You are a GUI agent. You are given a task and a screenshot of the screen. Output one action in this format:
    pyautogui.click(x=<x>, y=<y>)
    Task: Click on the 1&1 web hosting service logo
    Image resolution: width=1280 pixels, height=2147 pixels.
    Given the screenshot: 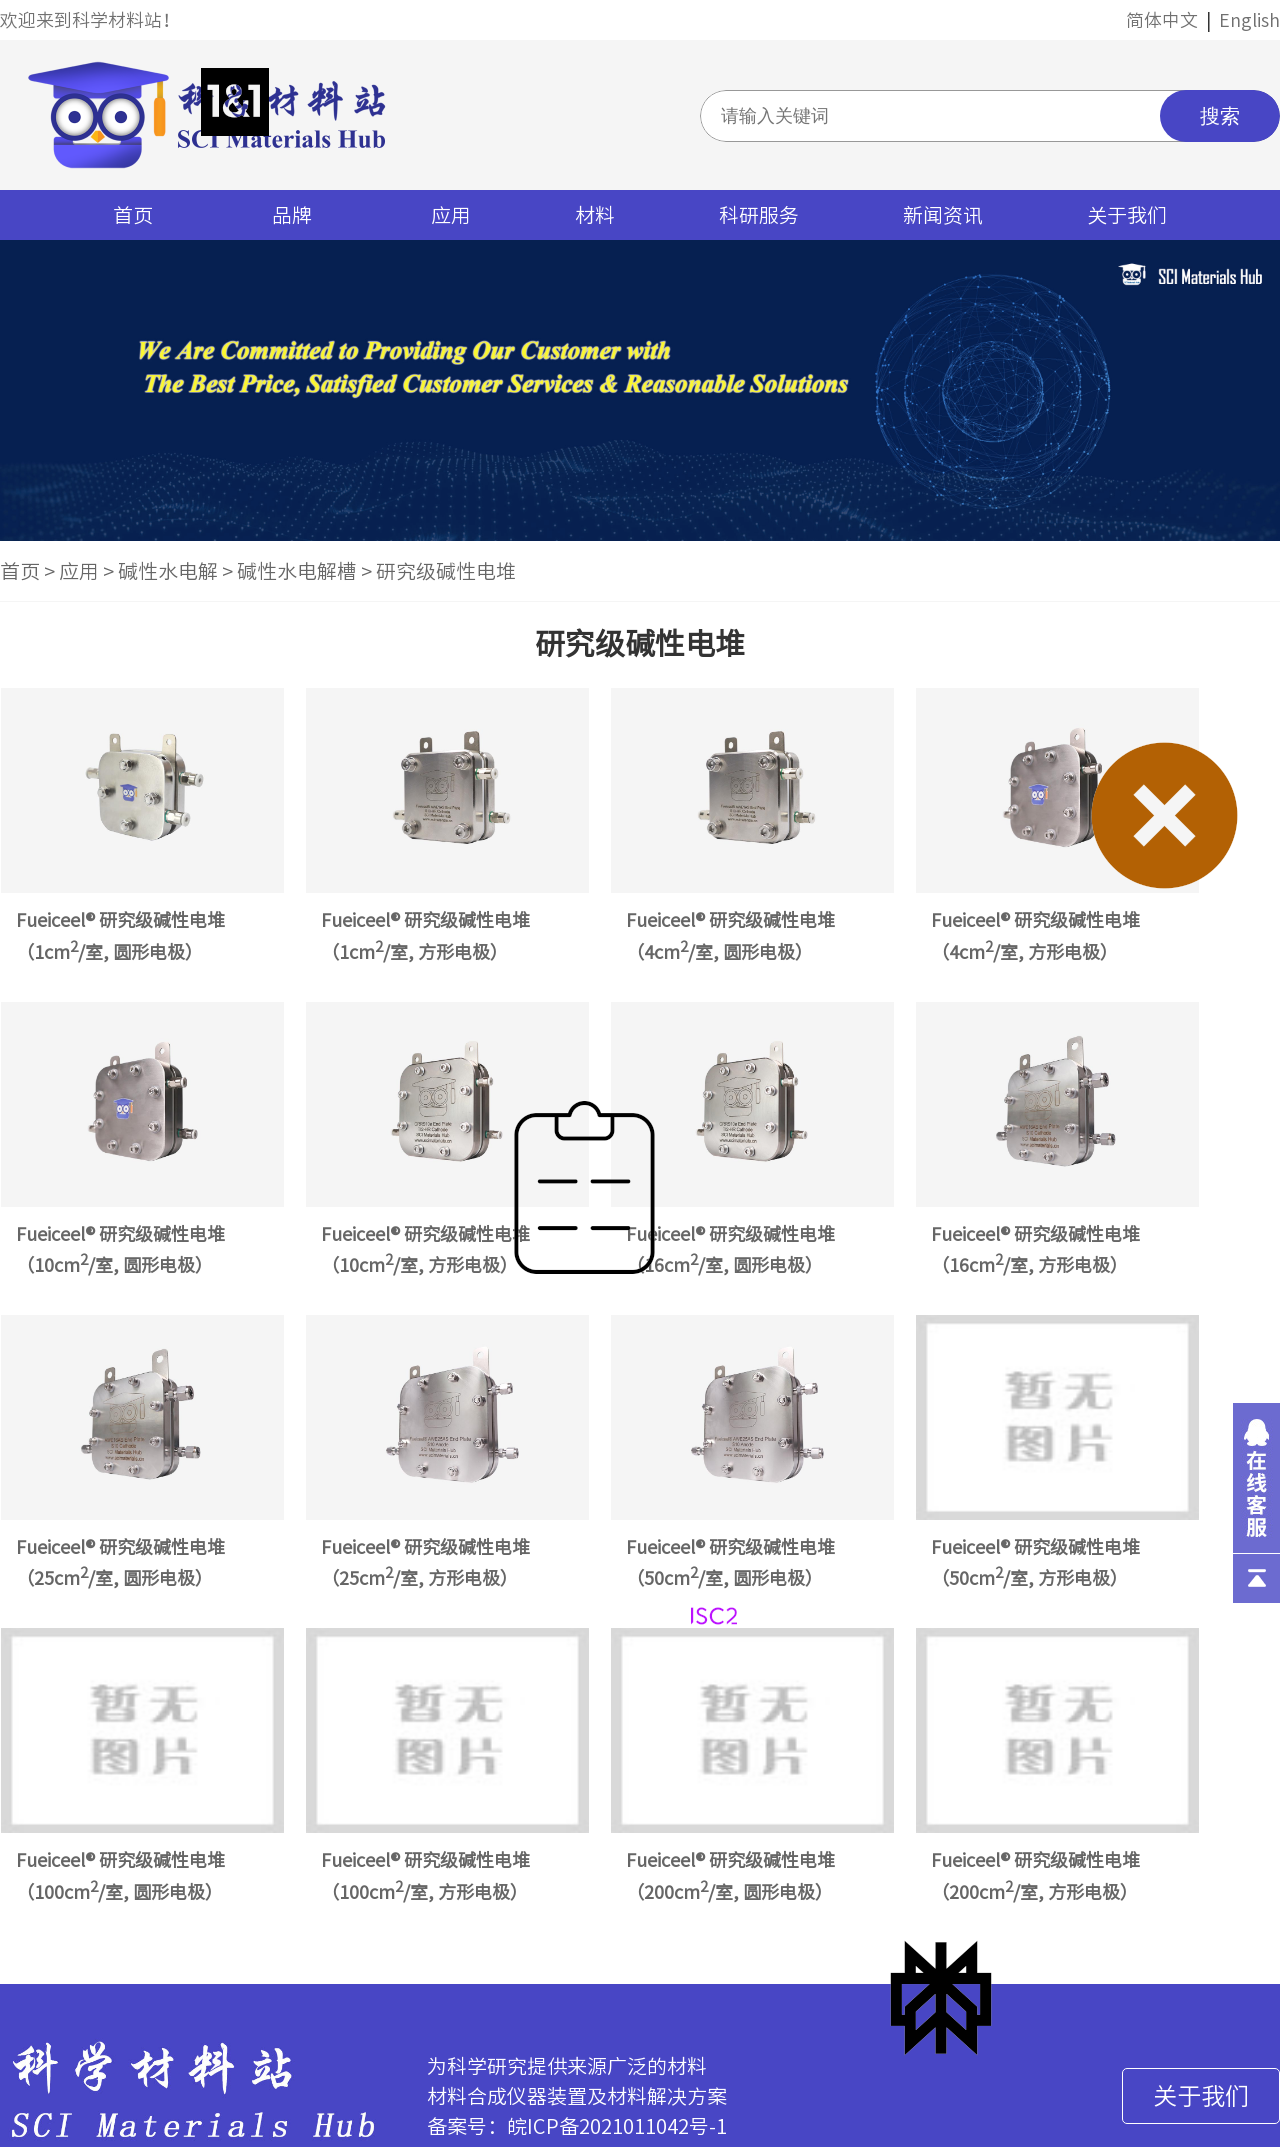 What is the action you would take?
    pyautogui.click(x=235, y=102)
    